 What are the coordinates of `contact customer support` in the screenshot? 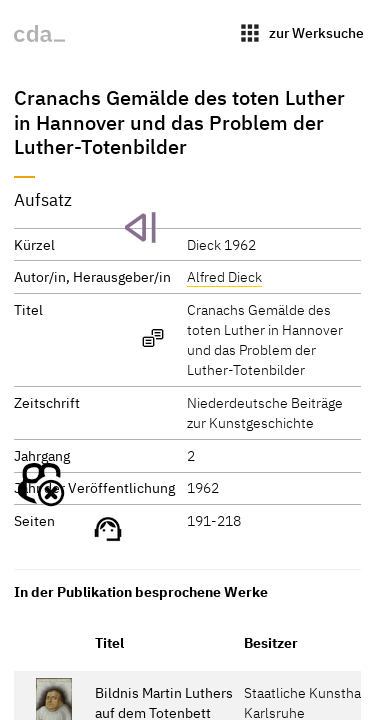 It's located at (108, 529).